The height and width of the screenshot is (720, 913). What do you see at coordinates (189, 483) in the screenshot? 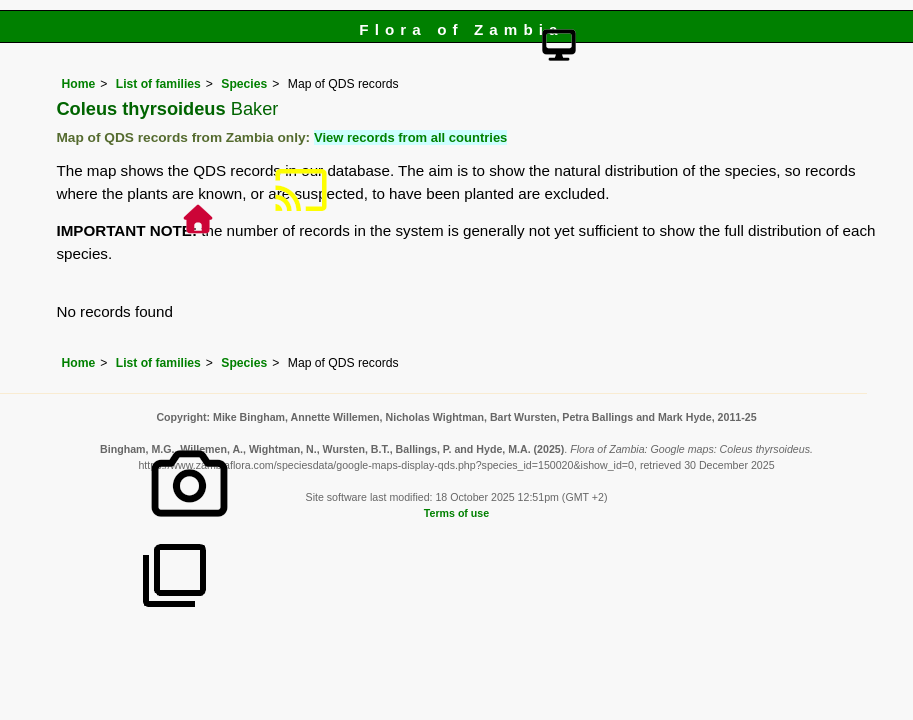
I see `take a photo` at bounding box center [189, 483].